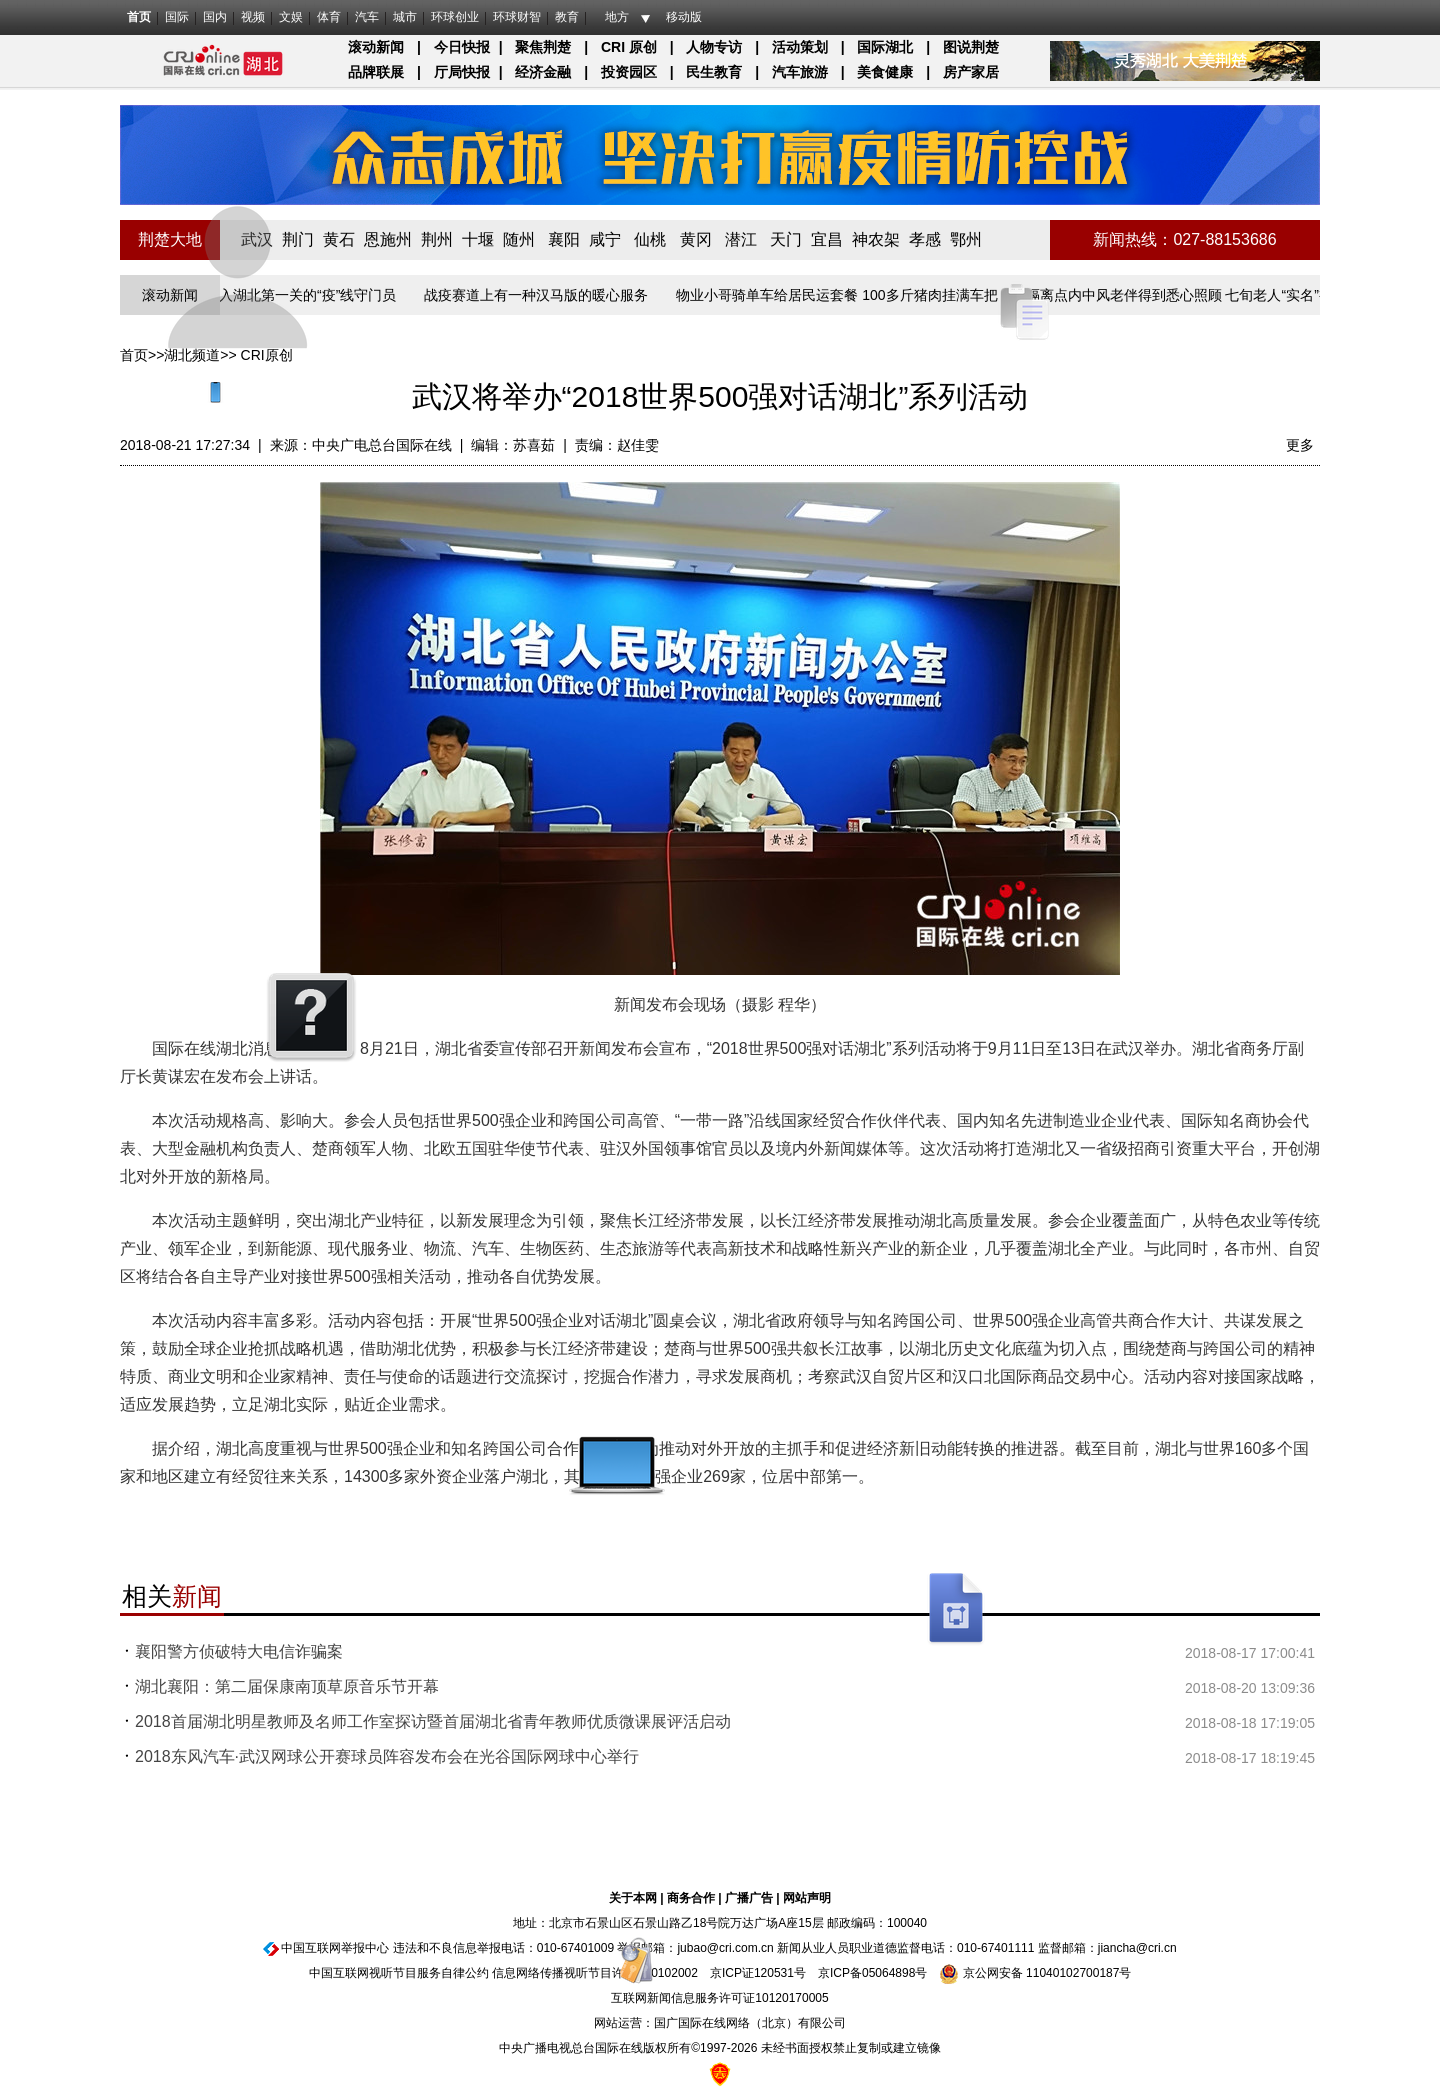  What do you see at coordinates (1024, 311) in the screenshot?
I see `paste content from clipboard` at bounding box center [1024, 311].